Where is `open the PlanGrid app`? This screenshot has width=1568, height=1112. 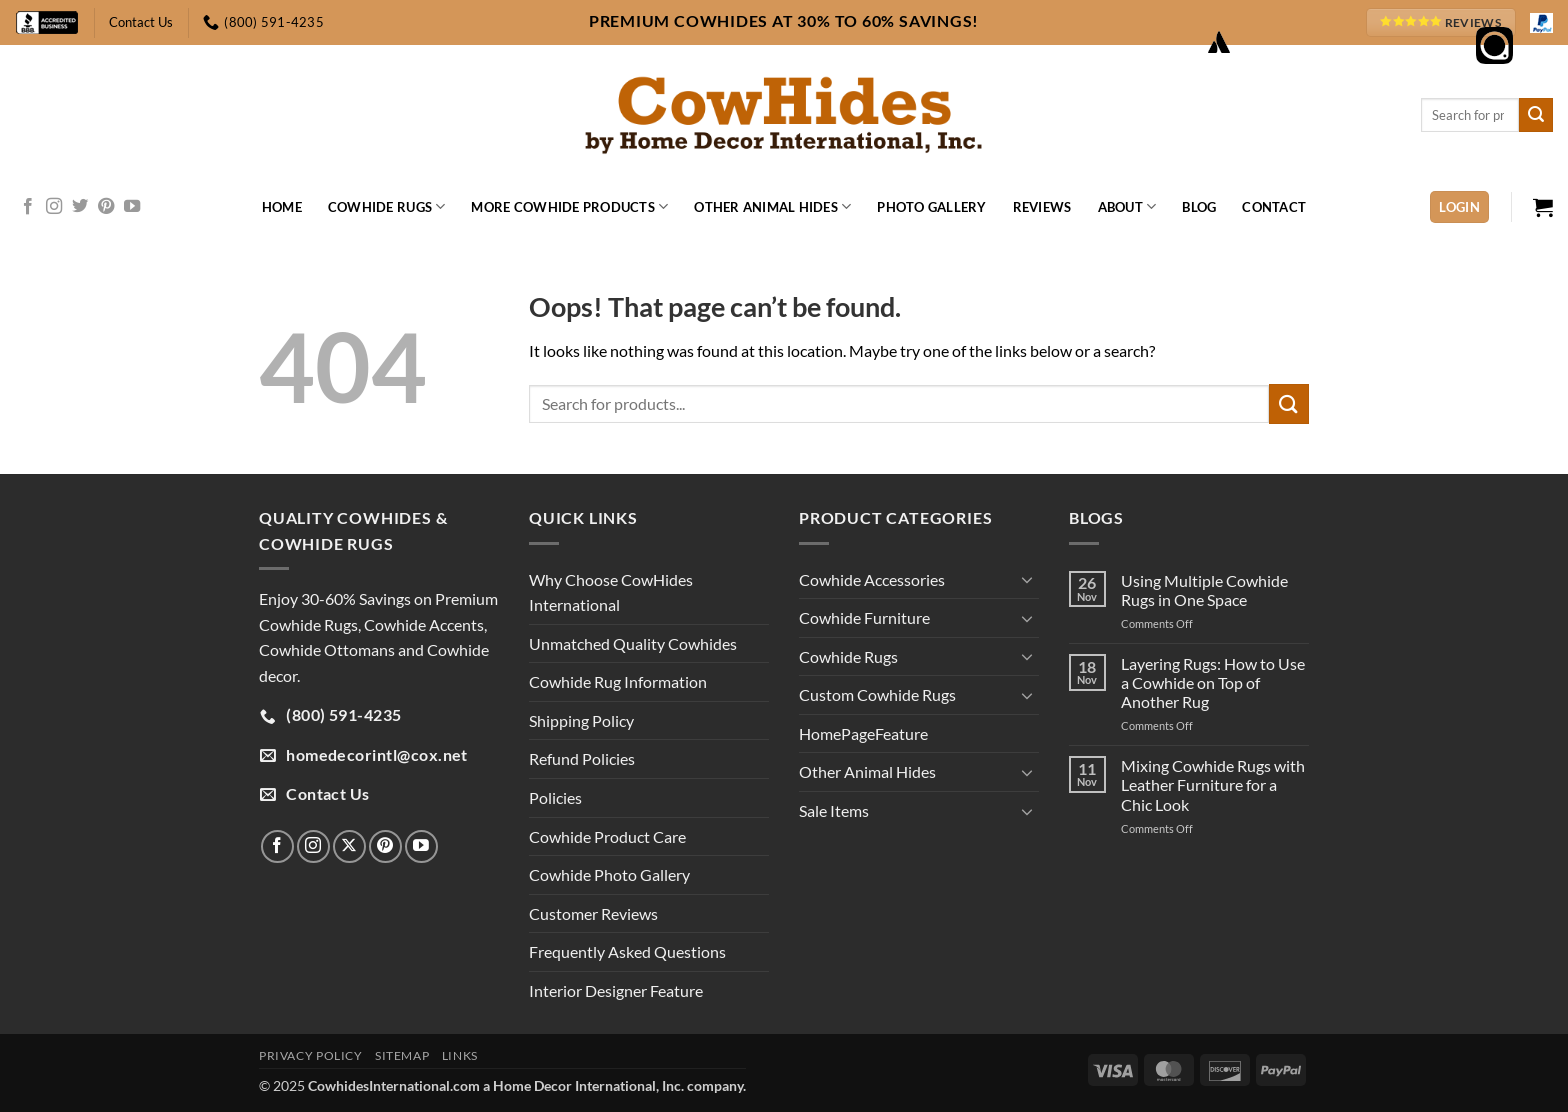
open the PlanGrid app is located at coordinates (1494, 45).